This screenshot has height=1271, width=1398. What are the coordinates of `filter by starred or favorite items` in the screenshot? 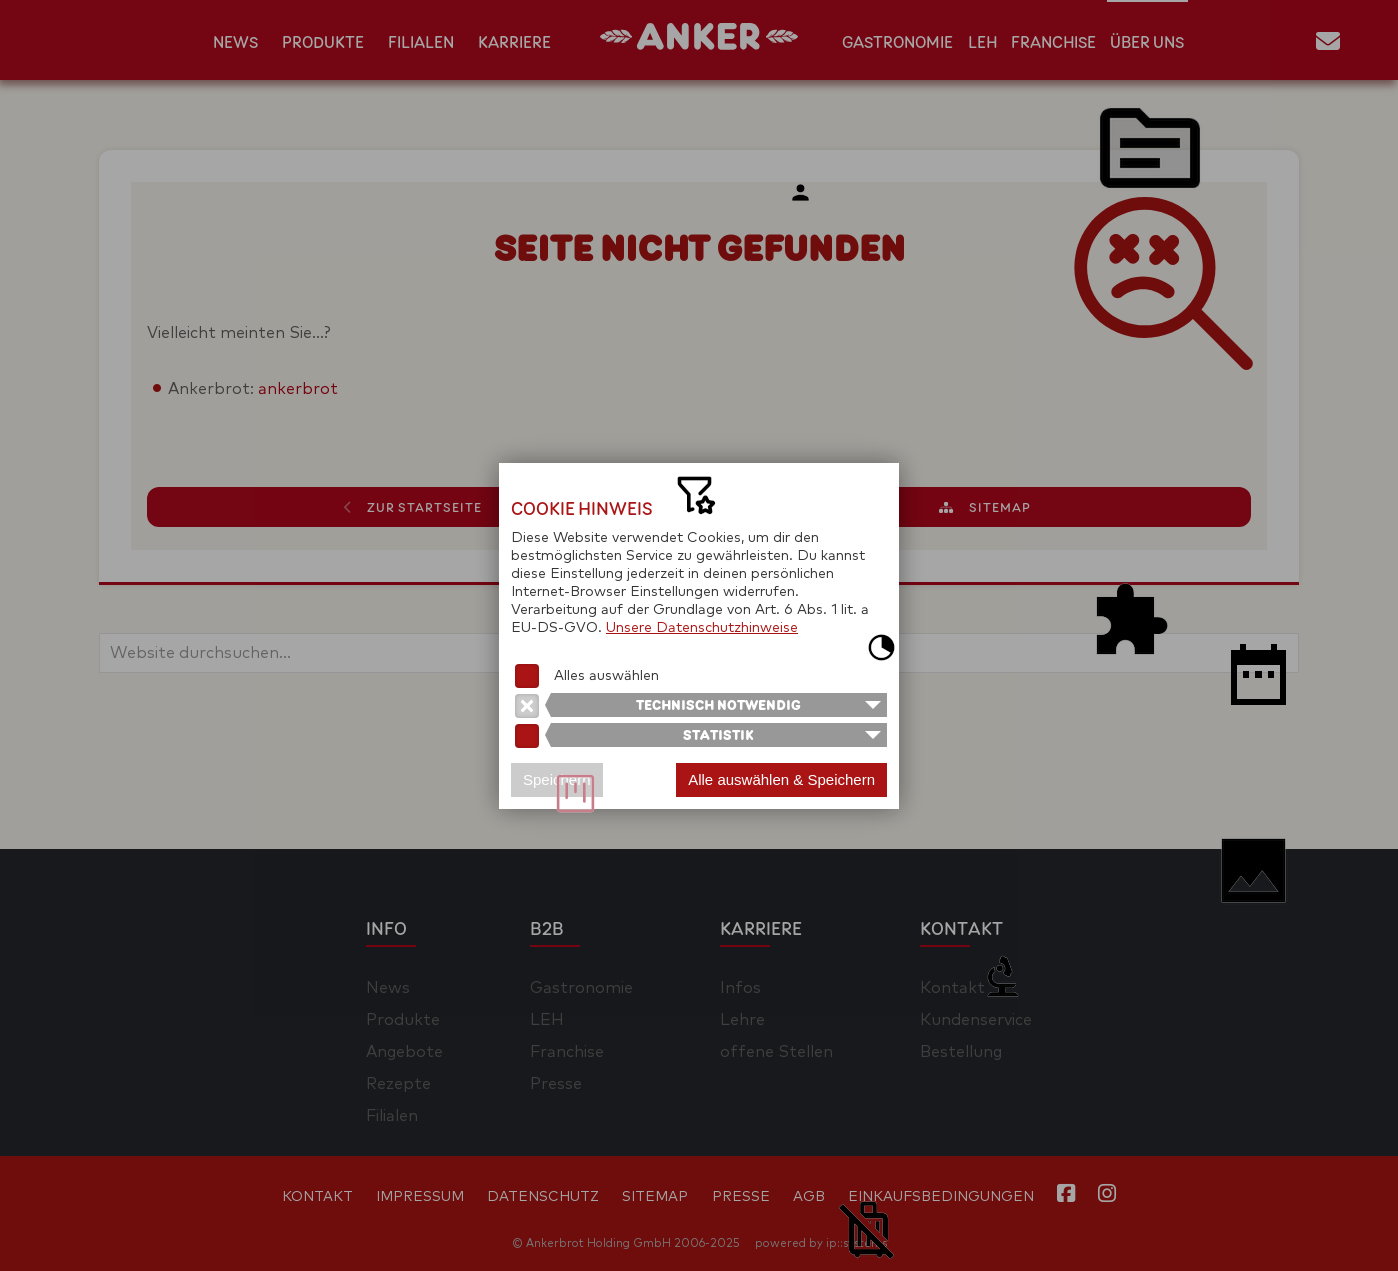 It's located at (694, 493).